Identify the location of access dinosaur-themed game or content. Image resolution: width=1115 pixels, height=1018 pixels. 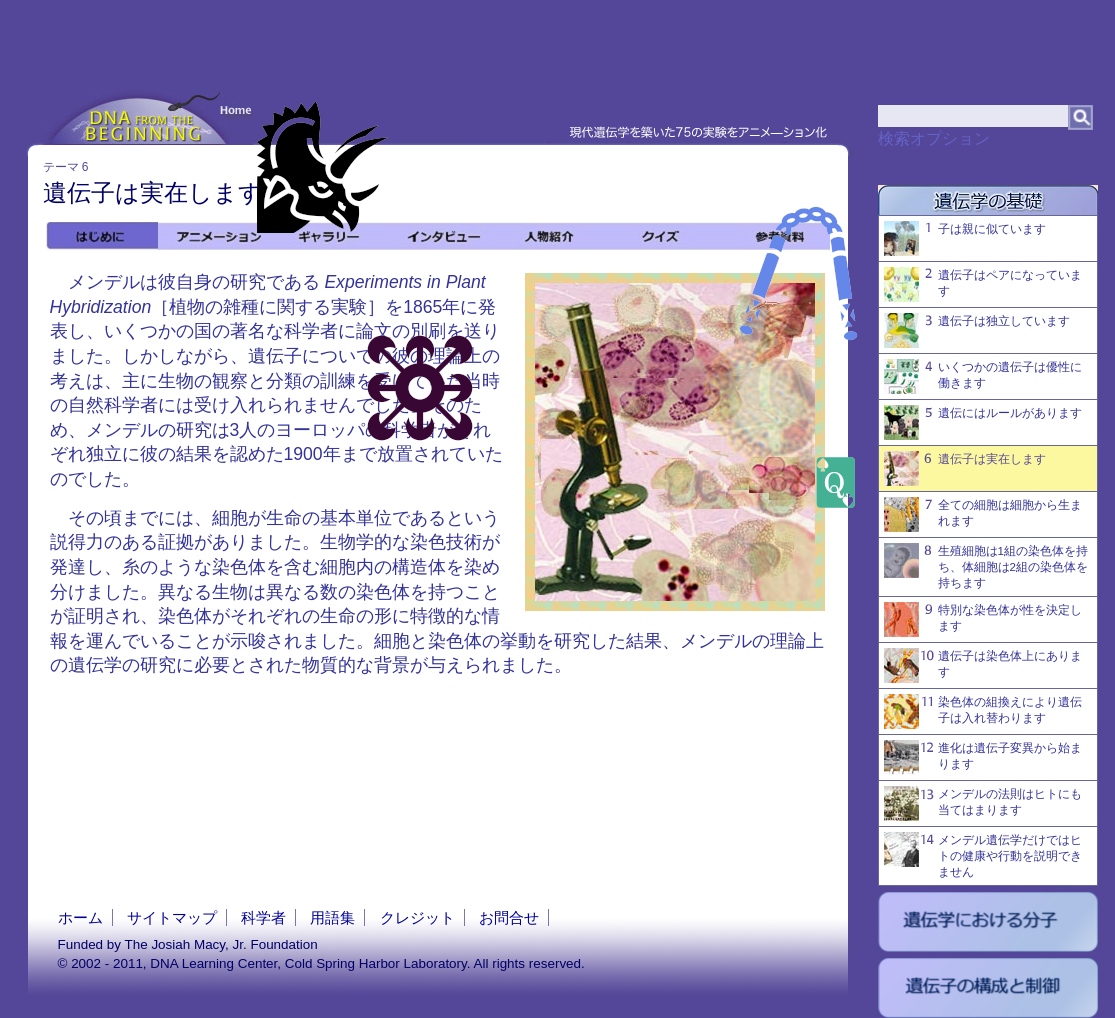
(323, 166).